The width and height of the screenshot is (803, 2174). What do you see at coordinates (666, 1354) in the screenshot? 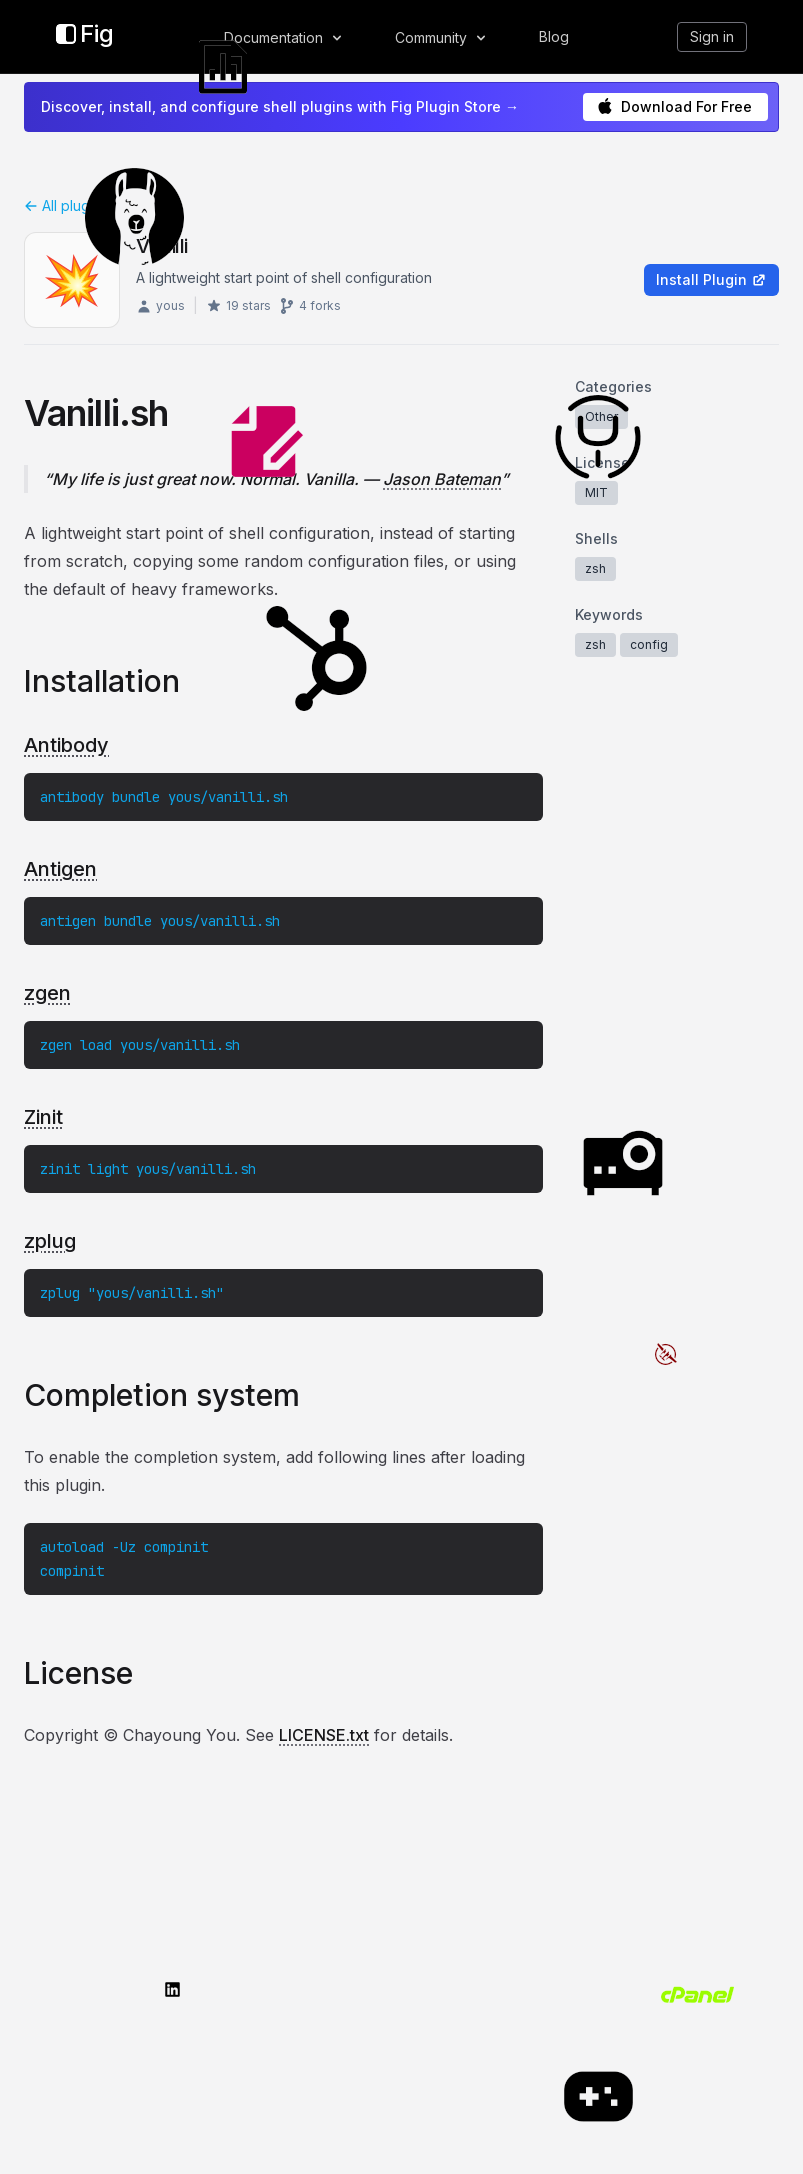
I see `open the Floatplane streaming platform` at bounding box center [666, 1354].